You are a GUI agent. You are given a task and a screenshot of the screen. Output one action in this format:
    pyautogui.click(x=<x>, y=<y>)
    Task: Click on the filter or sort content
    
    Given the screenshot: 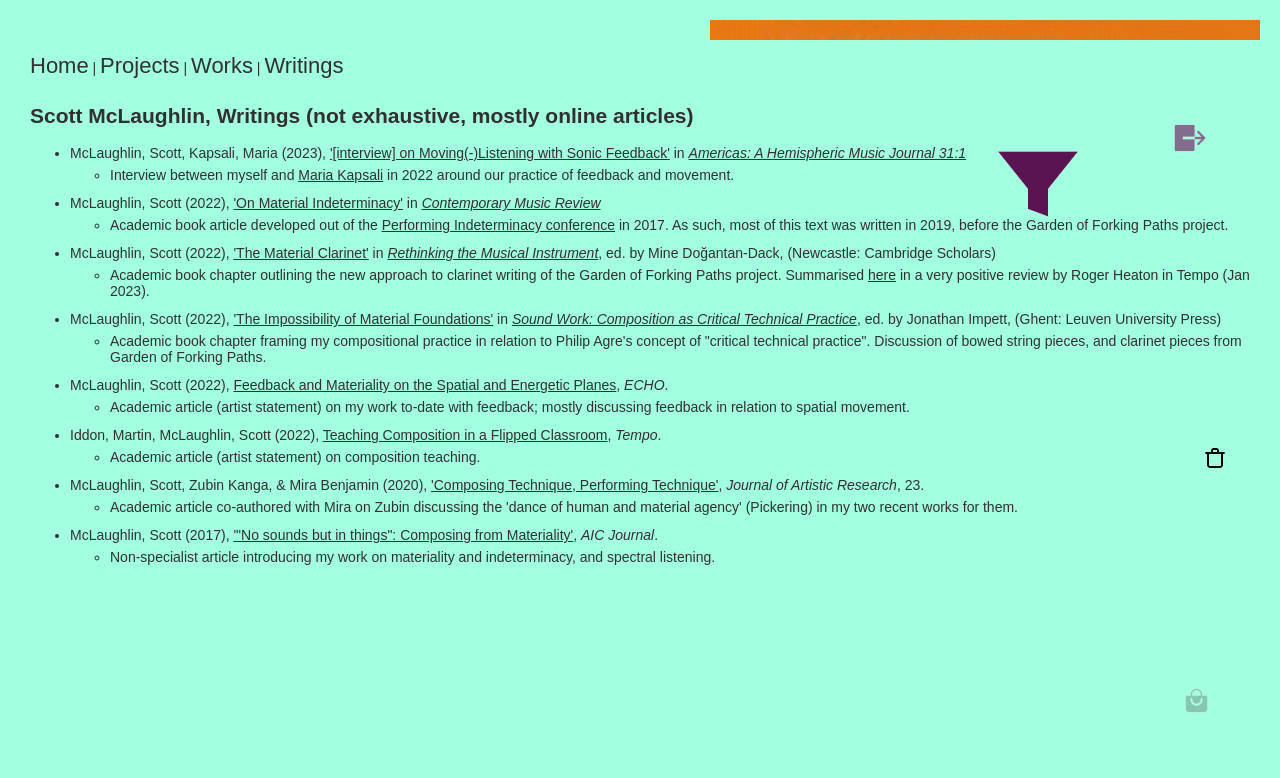 What is the action you would take?
    pyautogui.click(x=1038, y=184)
    